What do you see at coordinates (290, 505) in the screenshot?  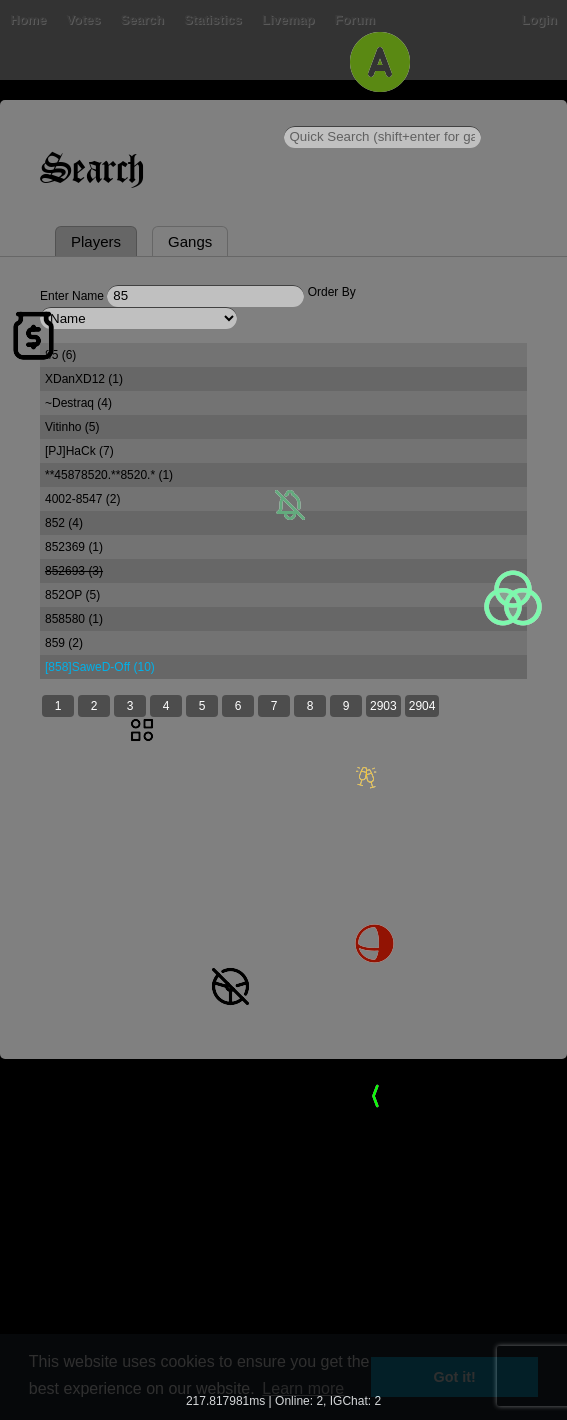 I see `mute notifications` at bounding box center [290, 505].